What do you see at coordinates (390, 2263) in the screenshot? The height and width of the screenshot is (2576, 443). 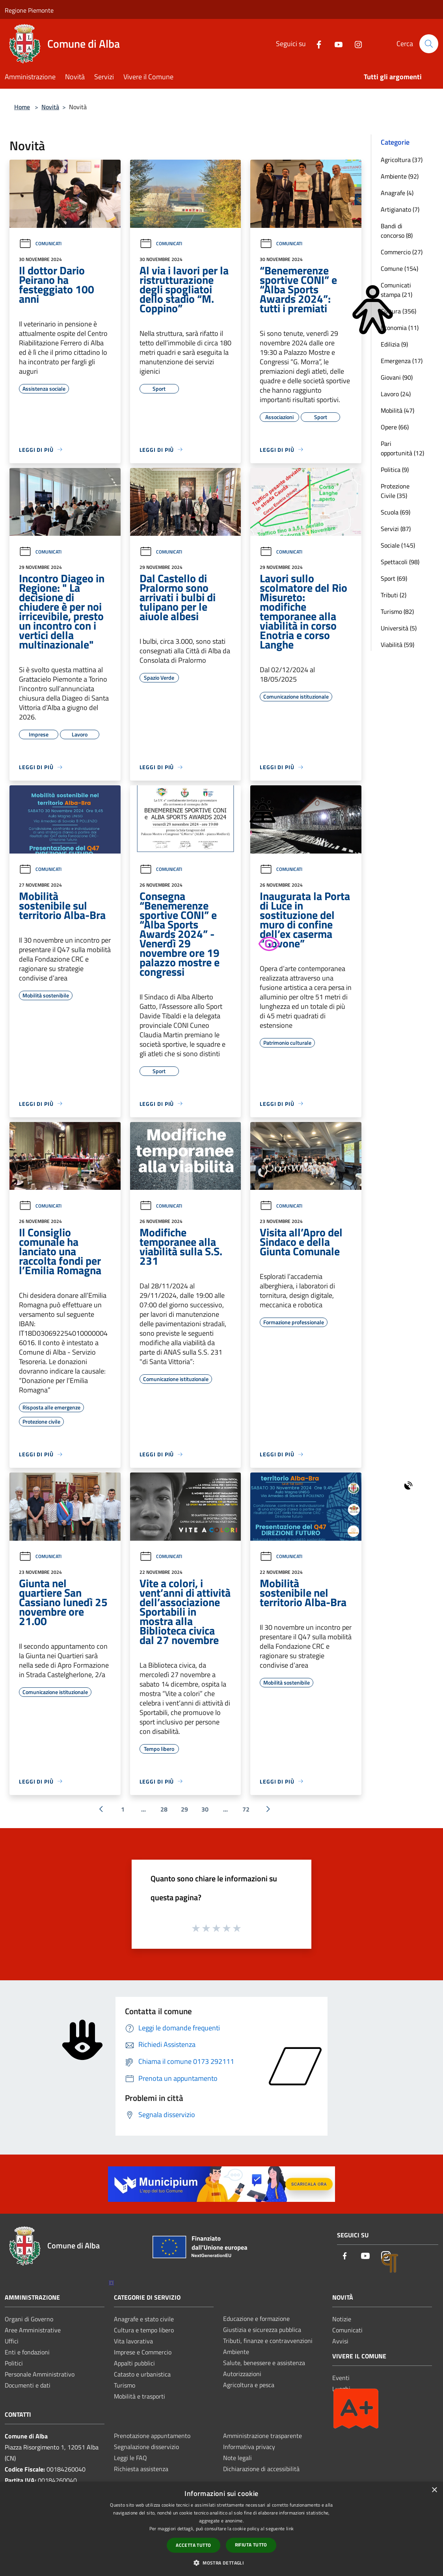 I see `toggle paragraph formatting options` at bounding box center [390, 2263].